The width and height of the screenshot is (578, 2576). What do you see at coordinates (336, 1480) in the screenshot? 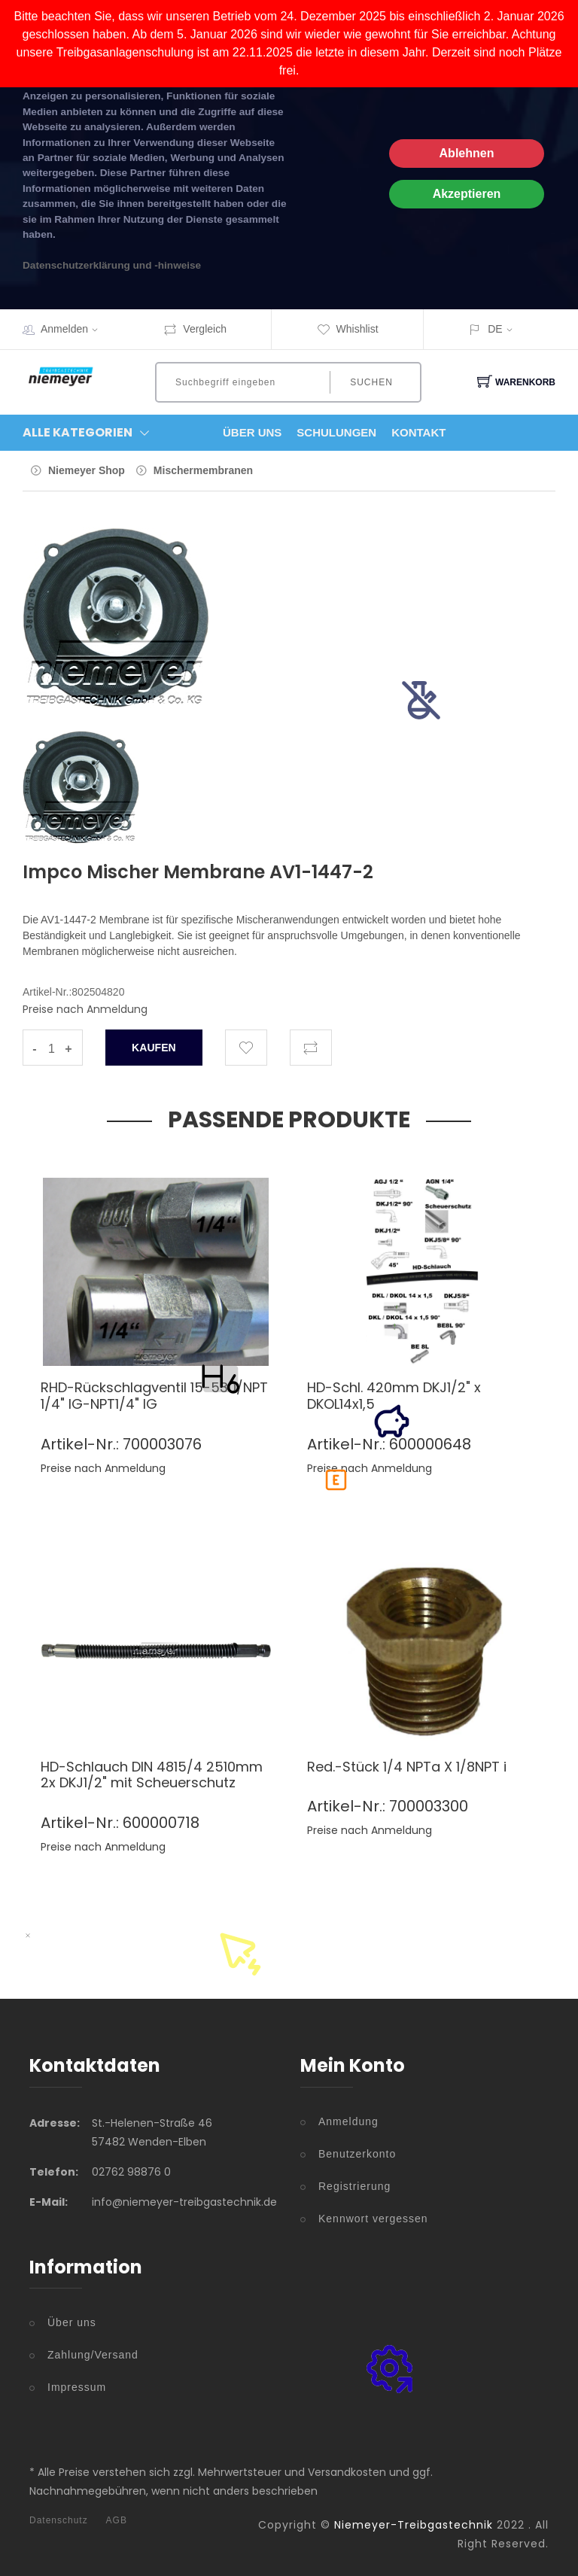
I see `indicates an "E" rating or classification` at bounding box center [336, 1480].